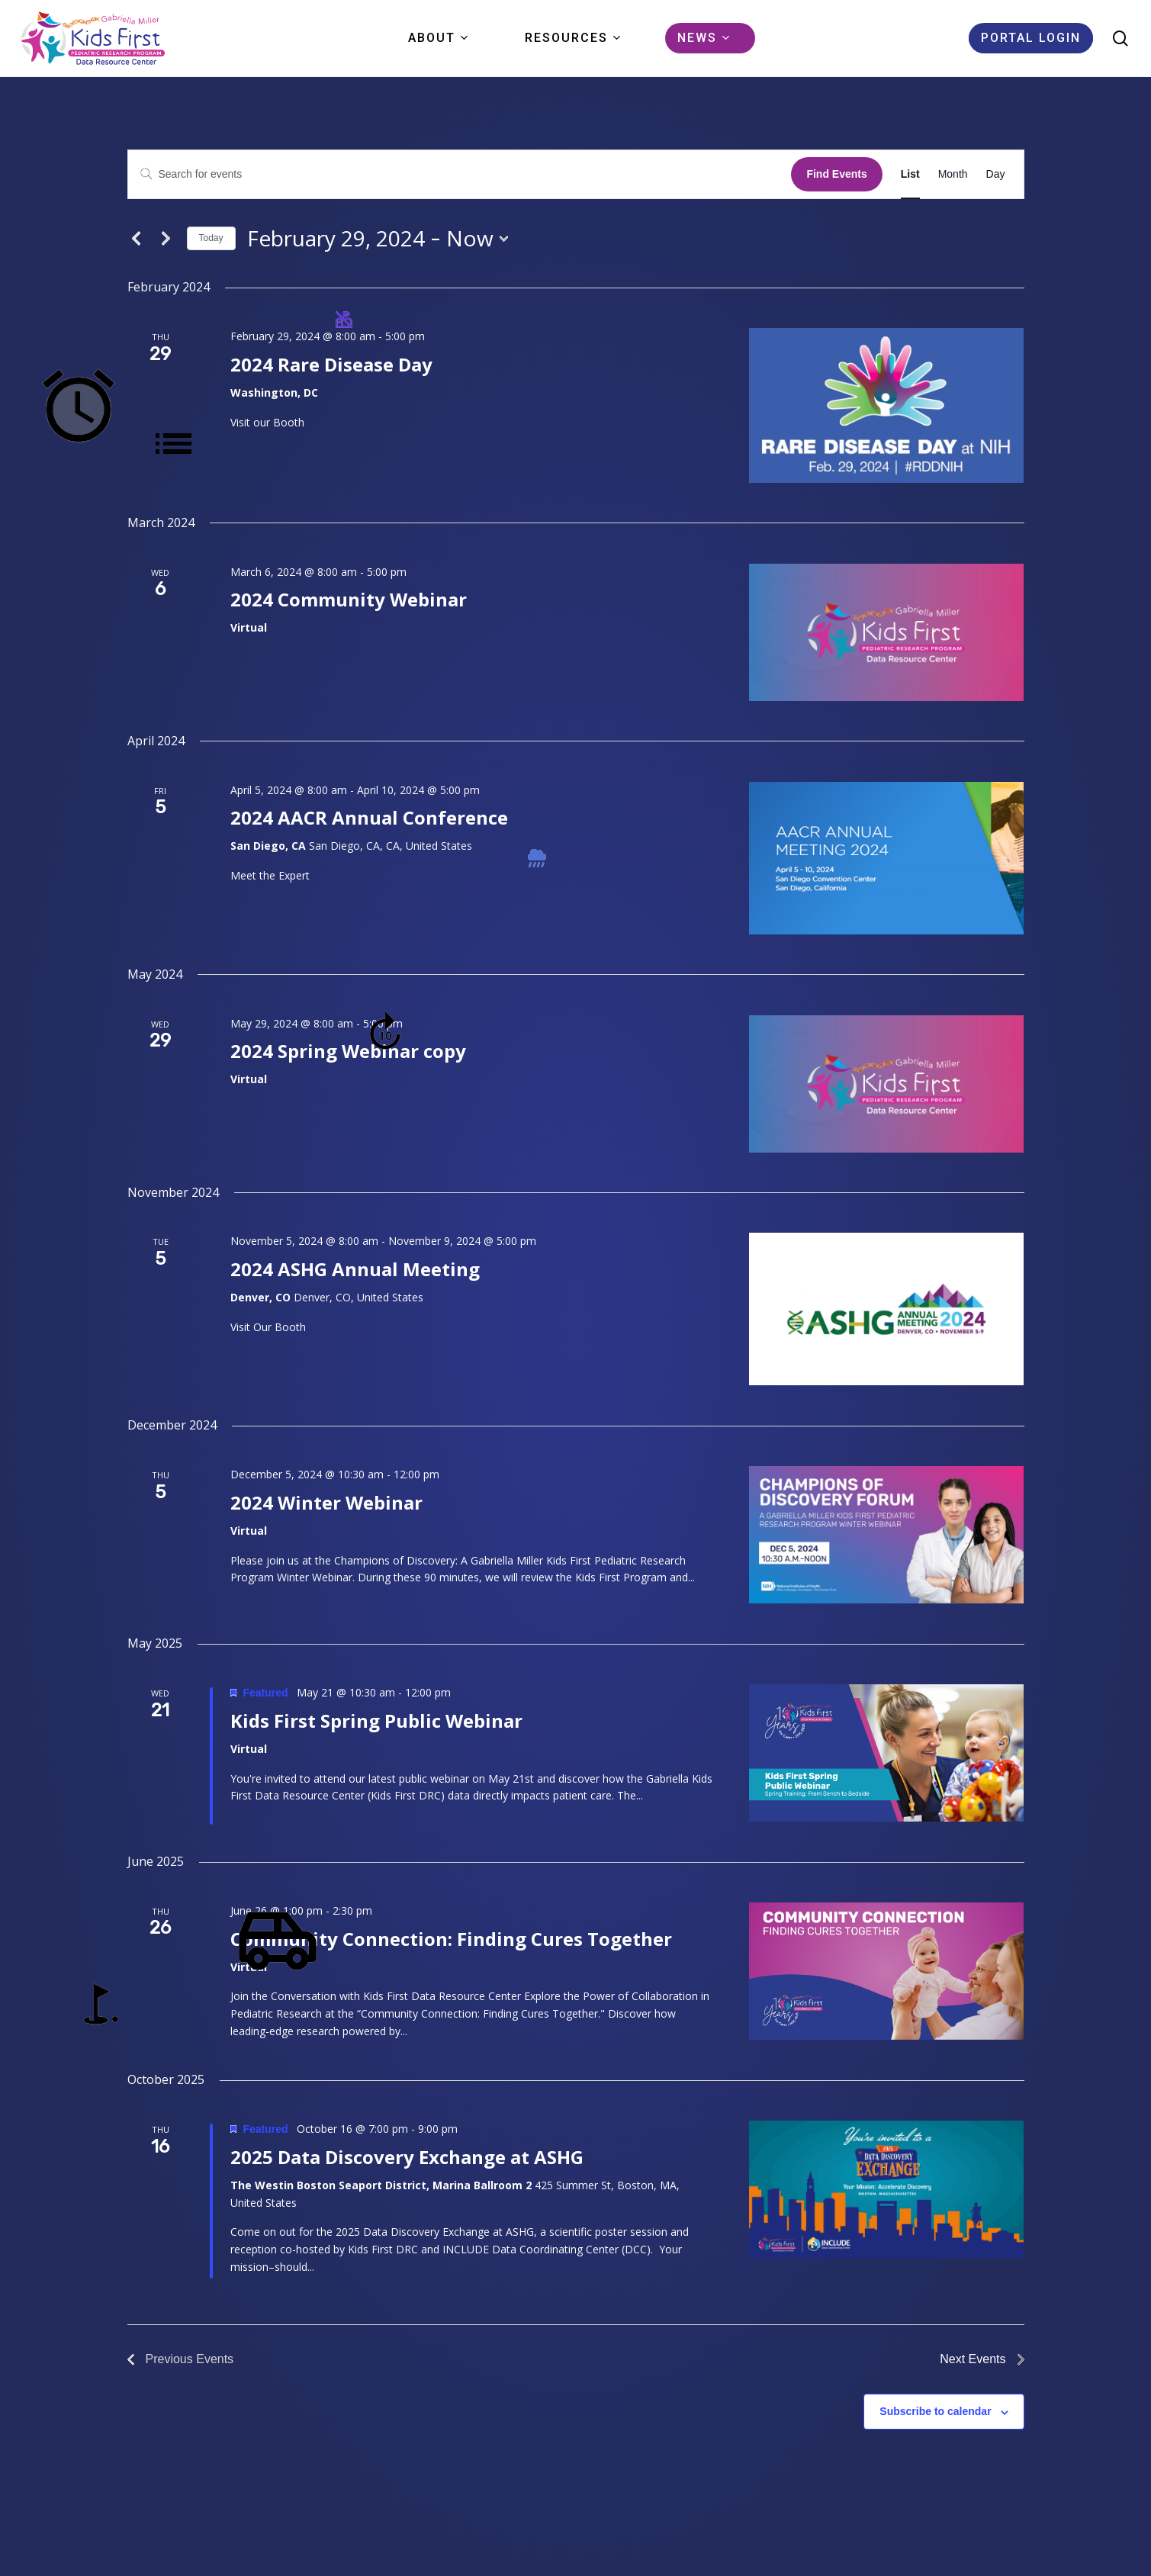  Describe the element at coordinates (100, 2004) in the screenshot. I see `view nearby golf courses` at that location.